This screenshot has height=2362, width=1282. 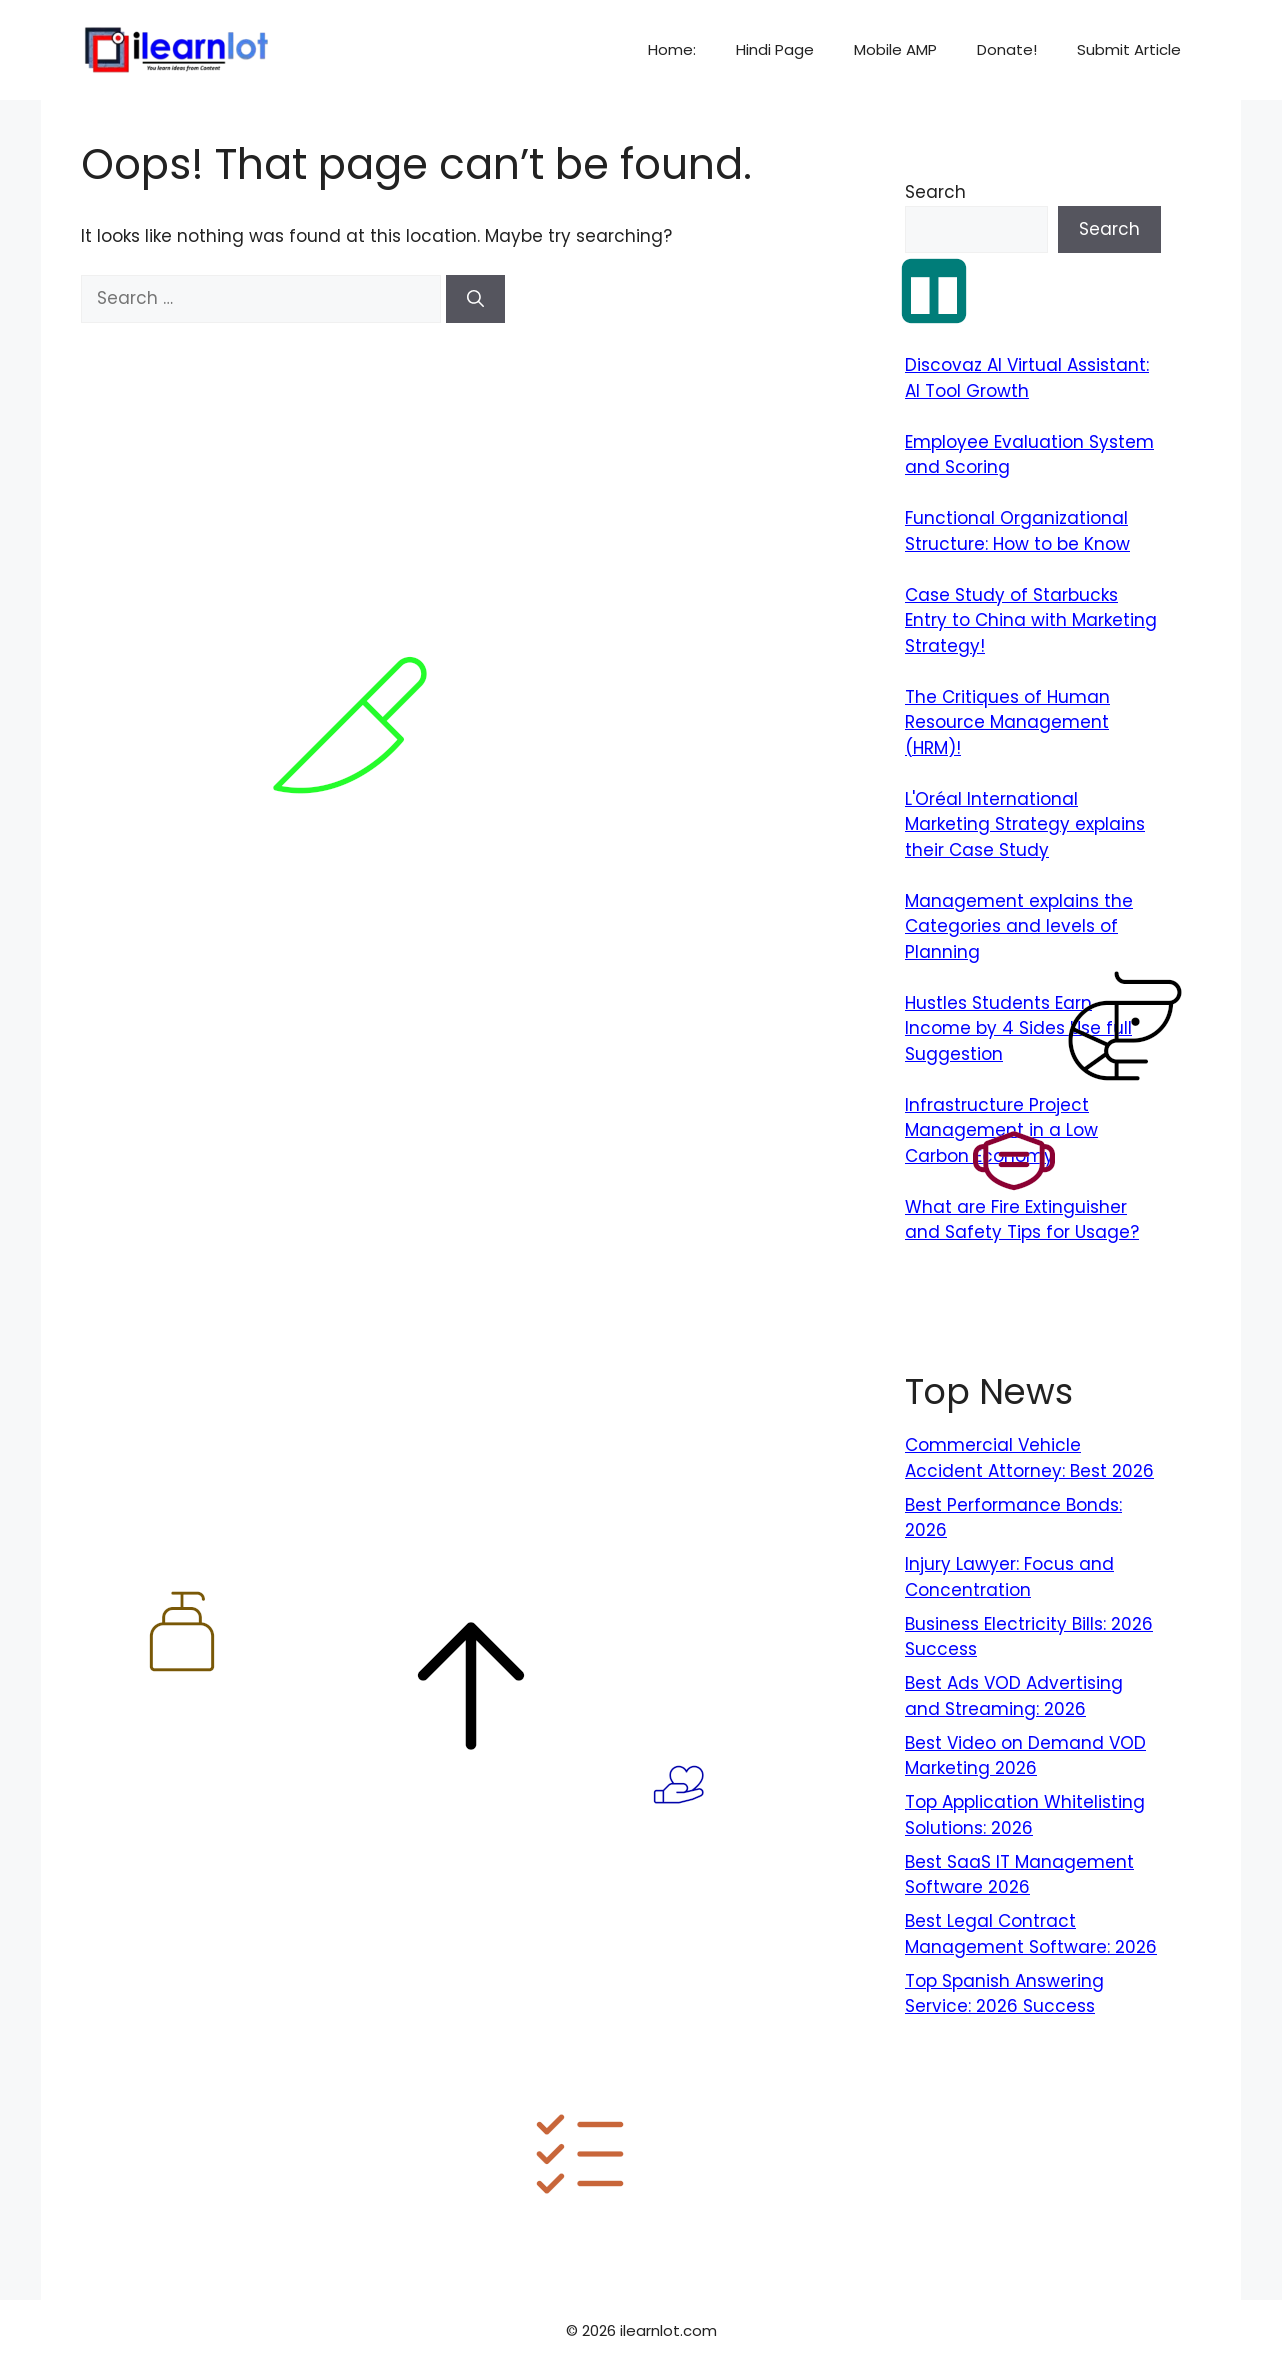 What do you see at coordinates (182, 1633) in the screenshot?
I see `access hand washing or hygiene instructions` at bounding box center [182, 1633].